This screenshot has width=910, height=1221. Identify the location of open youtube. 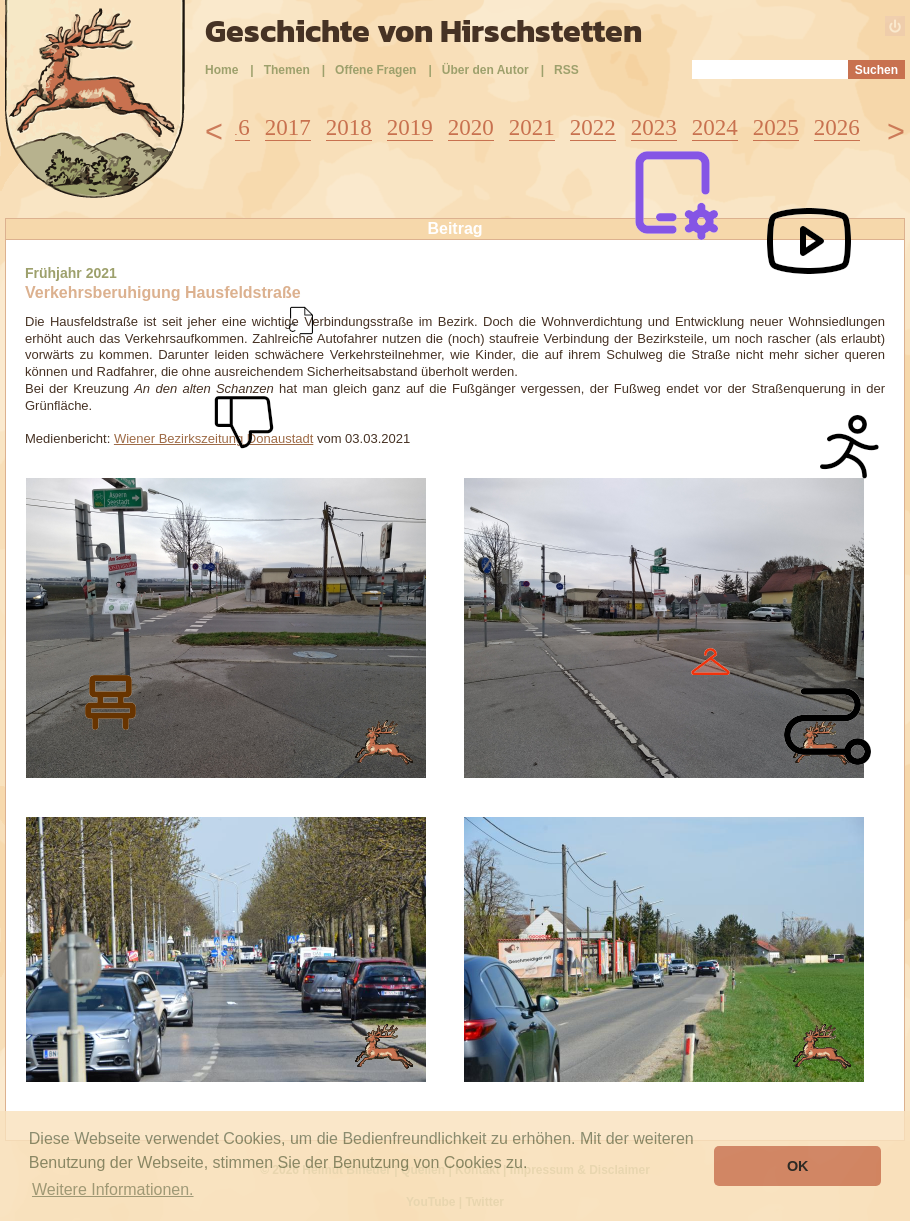
(809, 241).